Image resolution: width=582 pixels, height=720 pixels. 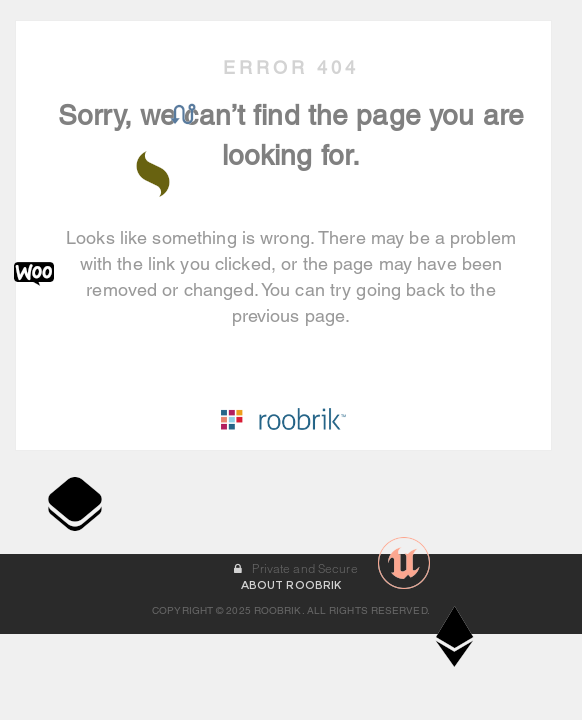 I want to click on view navigation route between two points, so click(x=183, y=114).